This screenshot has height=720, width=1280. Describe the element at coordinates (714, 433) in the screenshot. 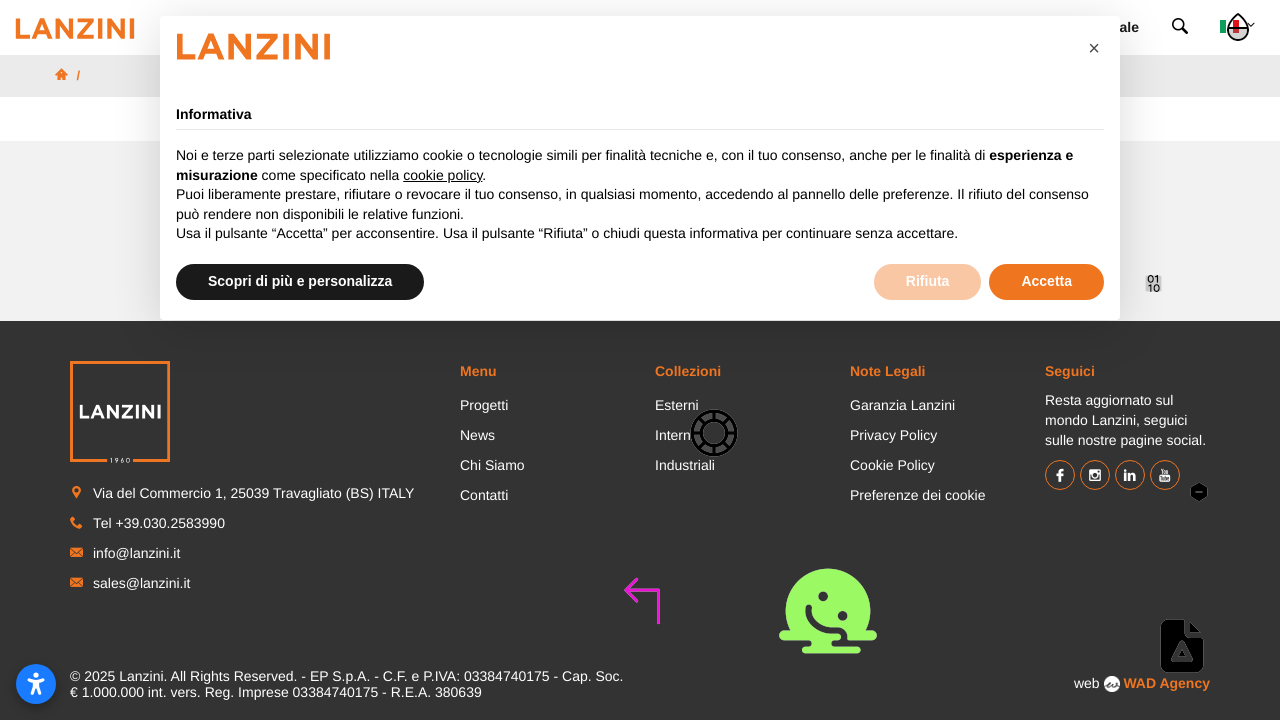

I see `access casino or gambling games` at that location.